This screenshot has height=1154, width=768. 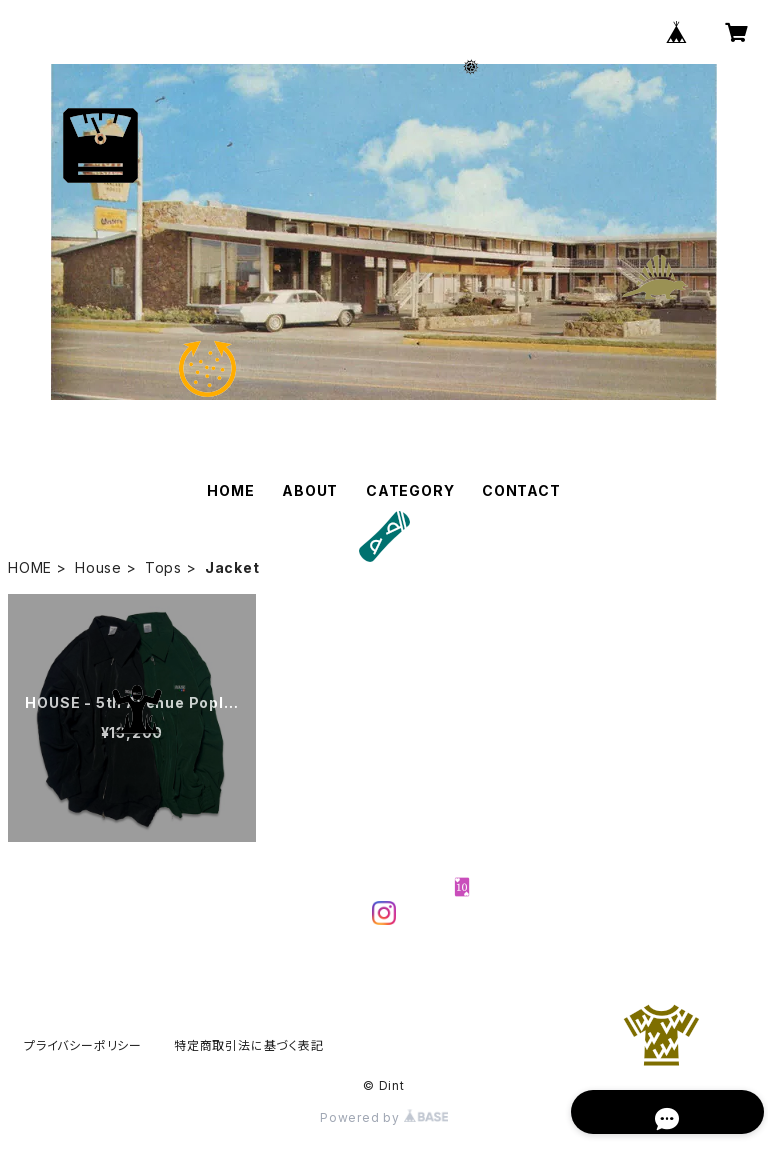 What do you see at coordinates (462, 887) in the screenshot?
I see `ten of hearts playing card` at bounding box center [462, 887].